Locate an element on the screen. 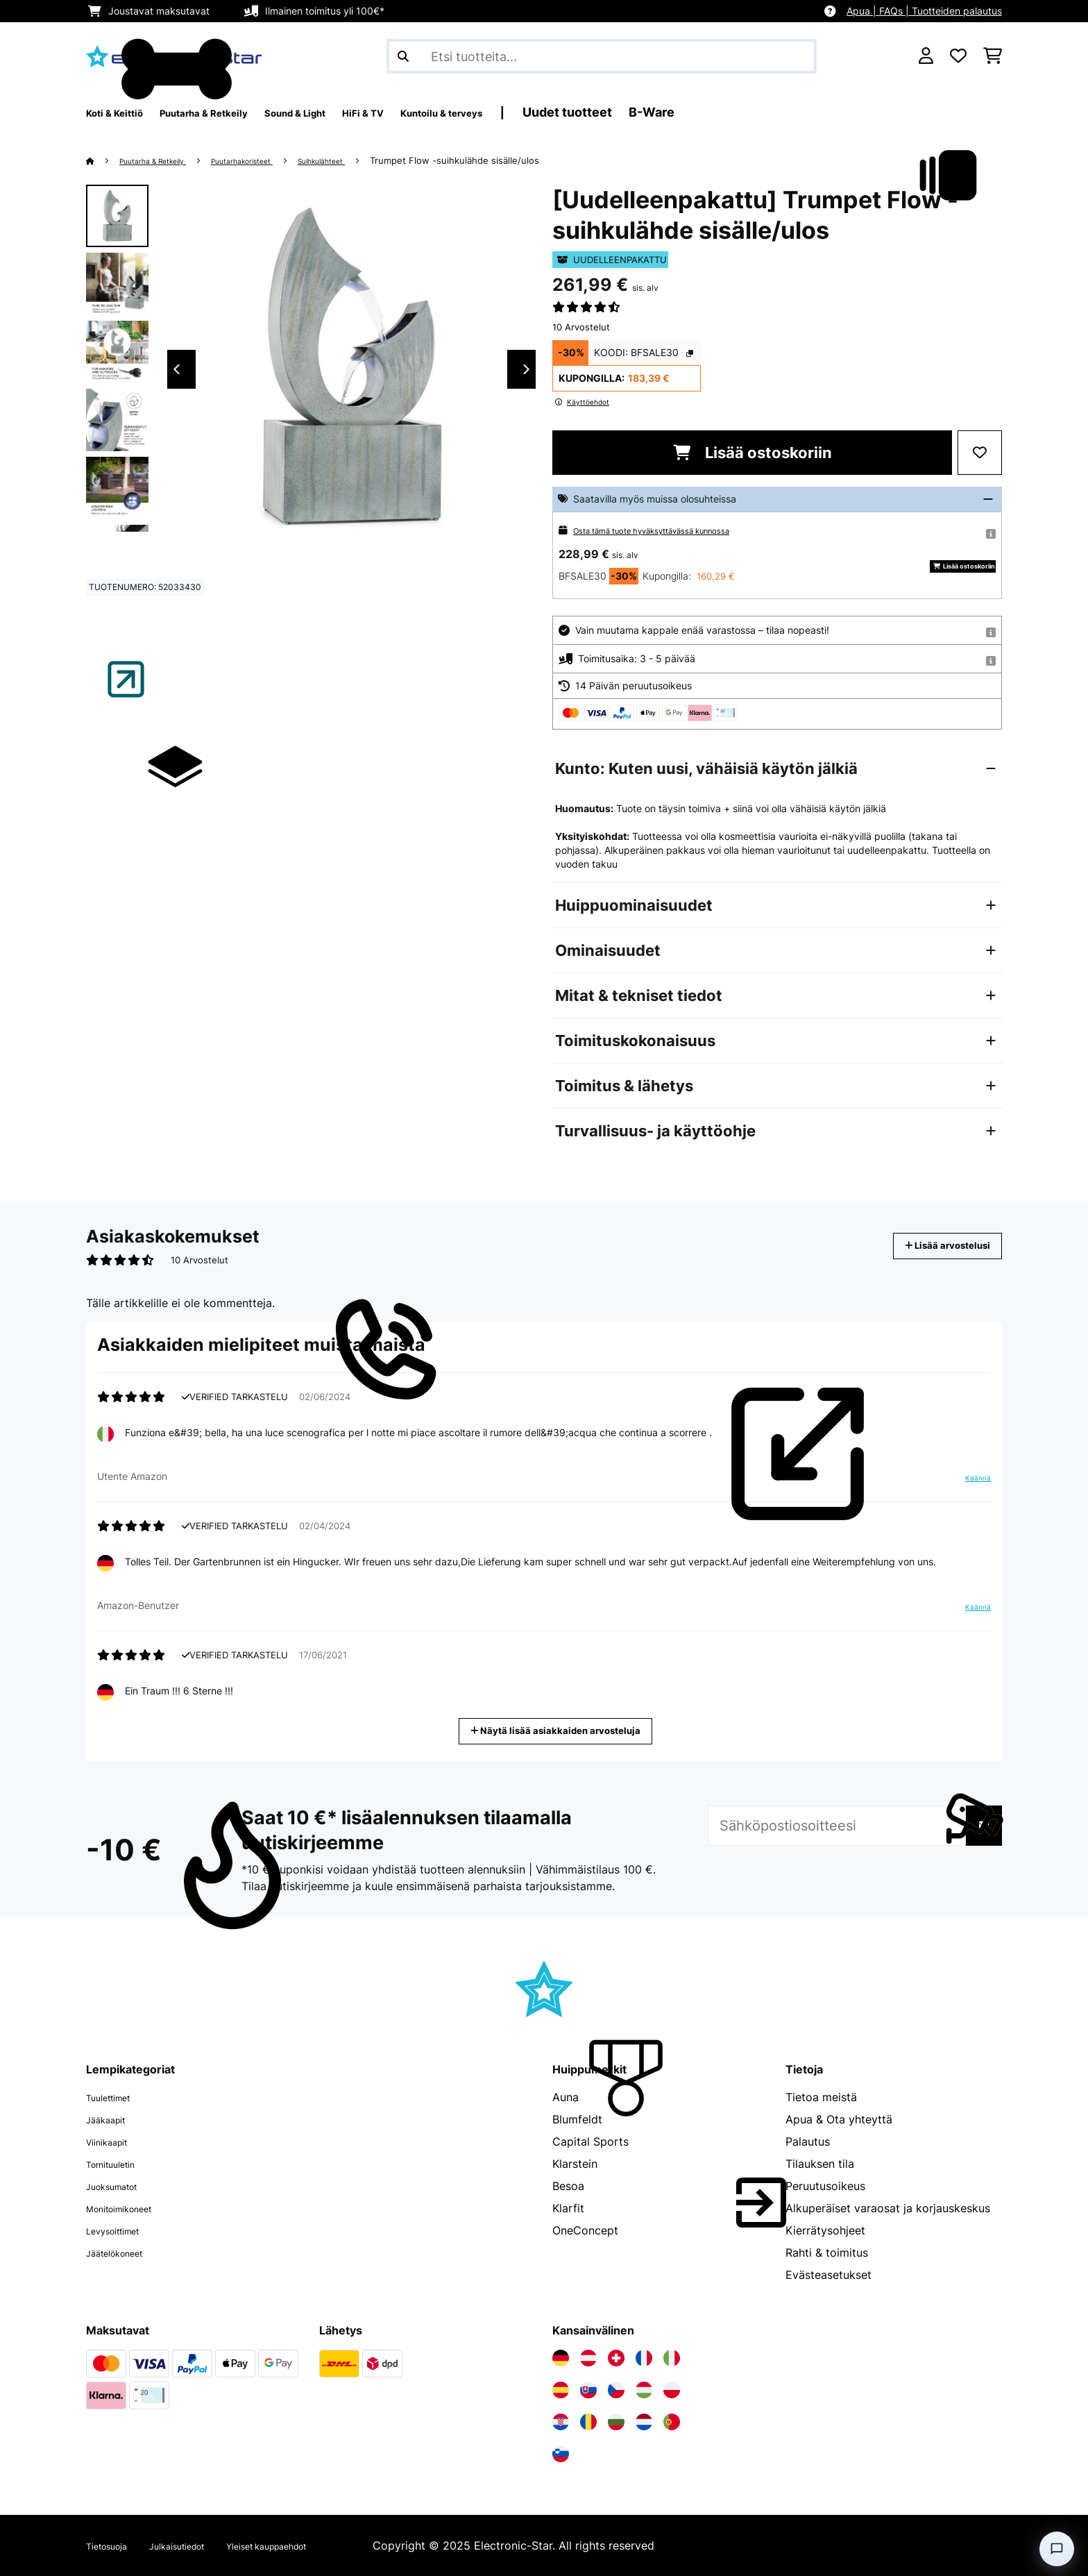 The height and width of the screenshot is (2576, 1088). make a phone call is located at coordinates (388, 1347).